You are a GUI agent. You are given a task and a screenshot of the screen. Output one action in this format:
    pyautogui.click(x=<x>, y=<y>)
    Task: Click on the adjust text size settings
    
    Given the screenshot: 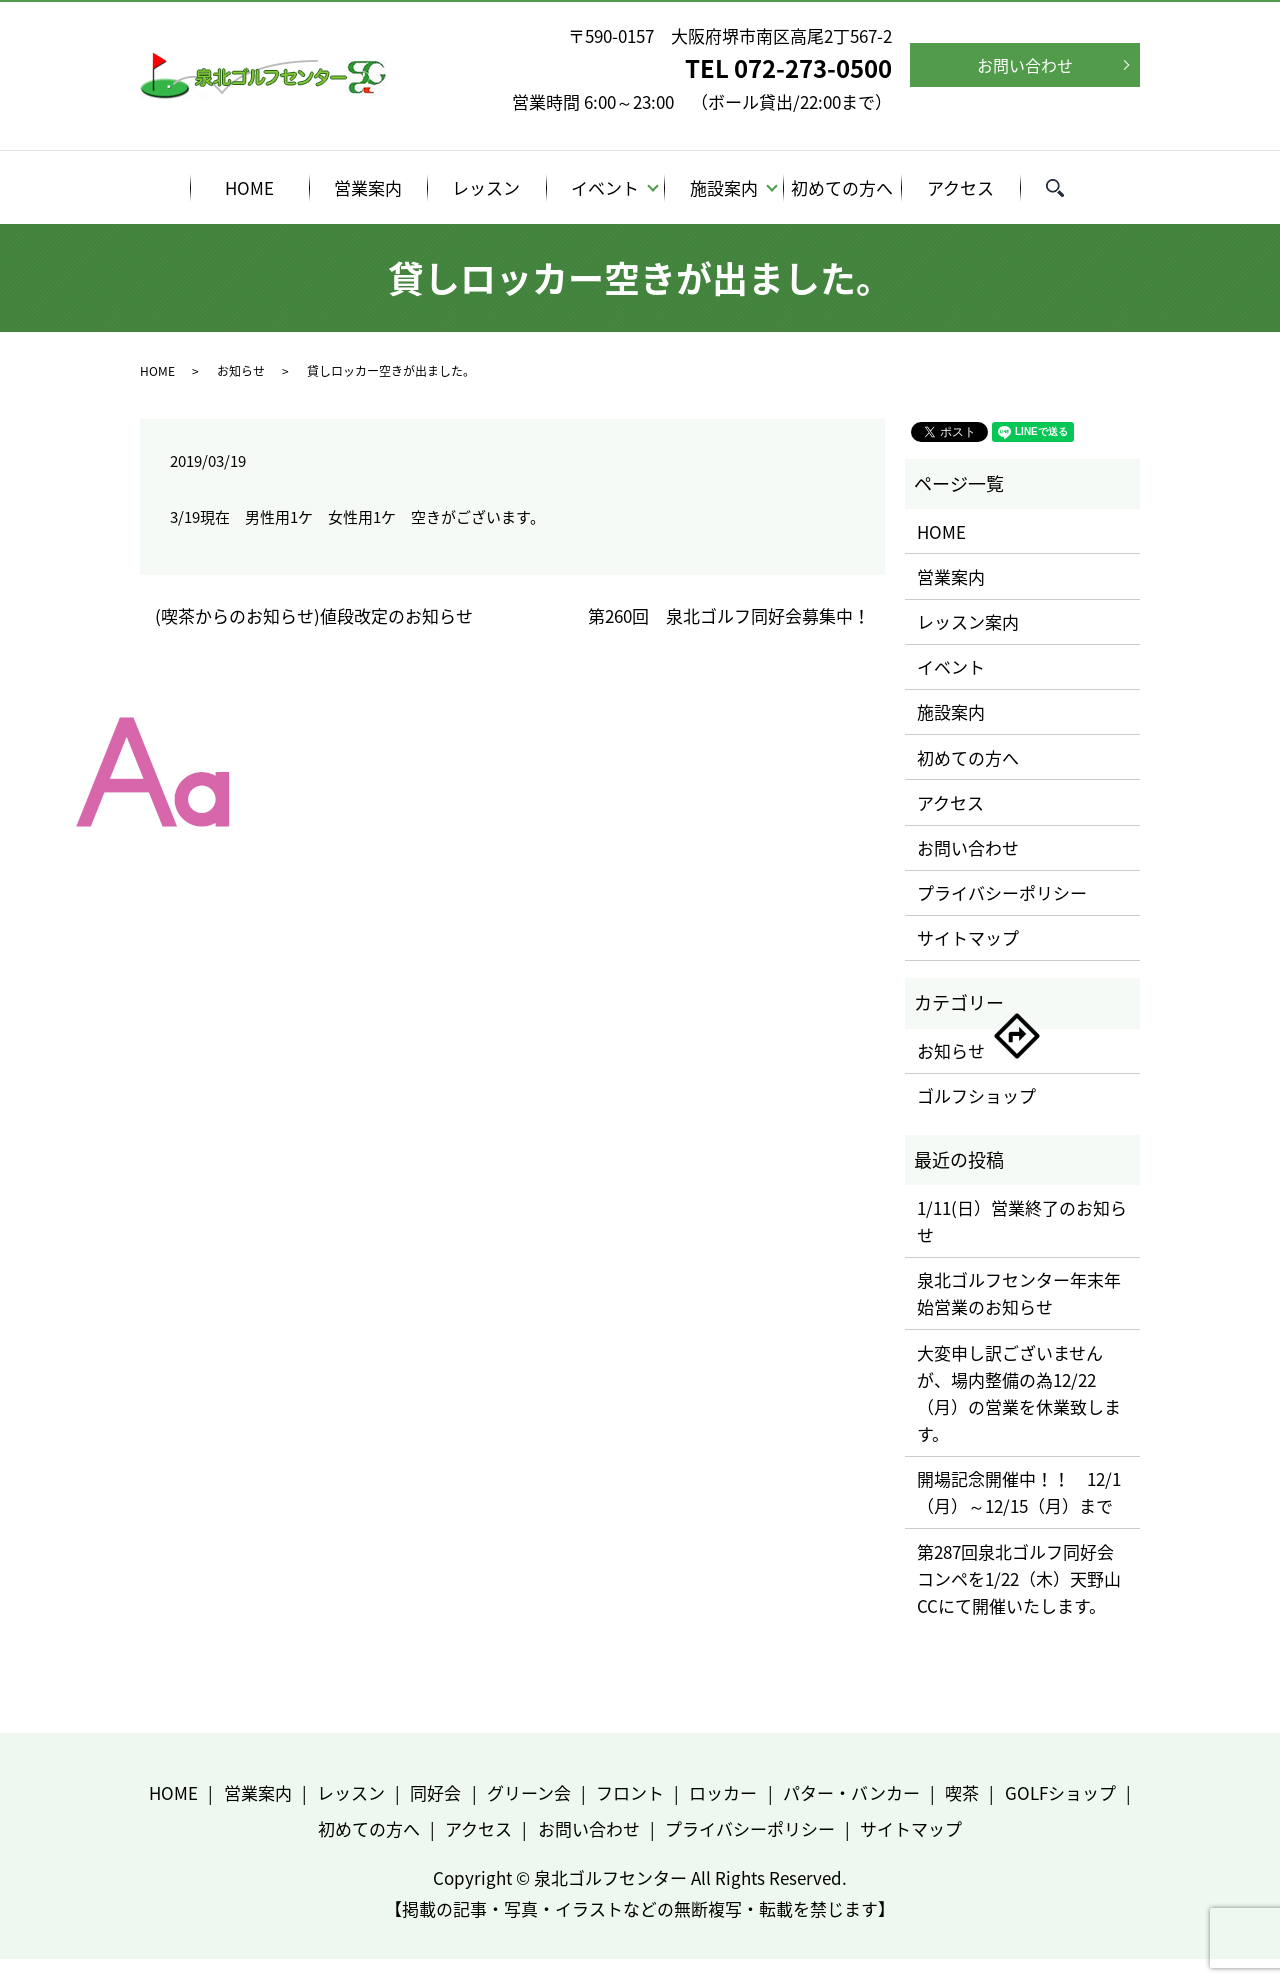 What is the action you would take?
    pyautogui.click(x=154, y=772)
    